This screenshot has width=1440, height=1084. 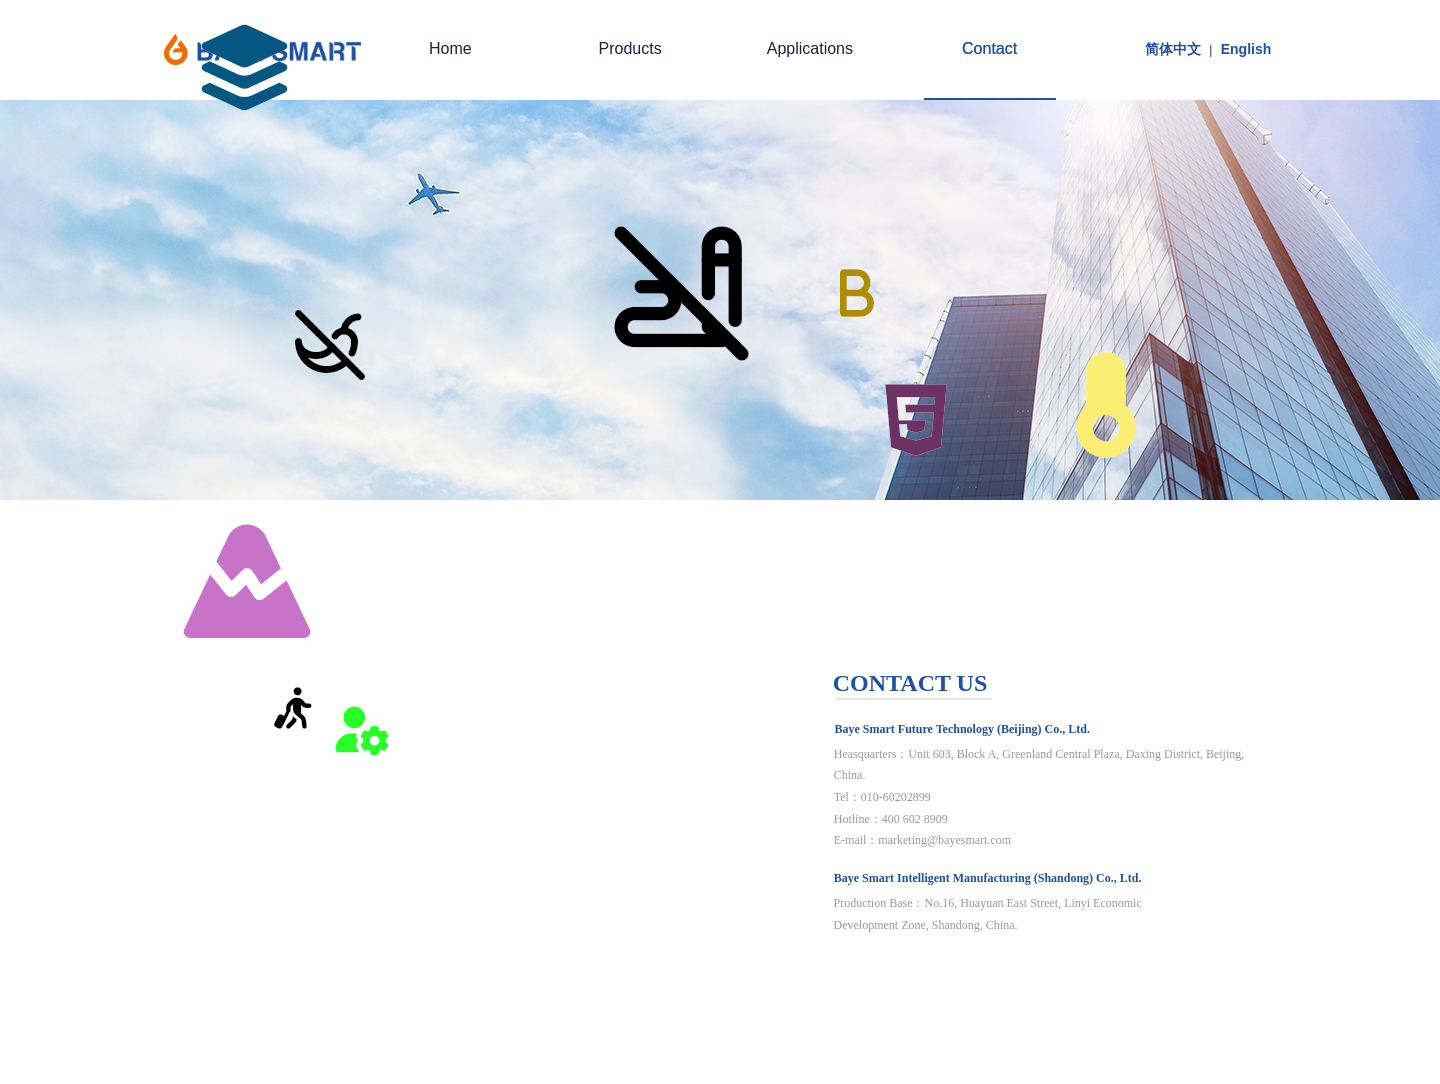 I want to click on indicates lowest temperature setting or reading, so click(x=1106, y=405).